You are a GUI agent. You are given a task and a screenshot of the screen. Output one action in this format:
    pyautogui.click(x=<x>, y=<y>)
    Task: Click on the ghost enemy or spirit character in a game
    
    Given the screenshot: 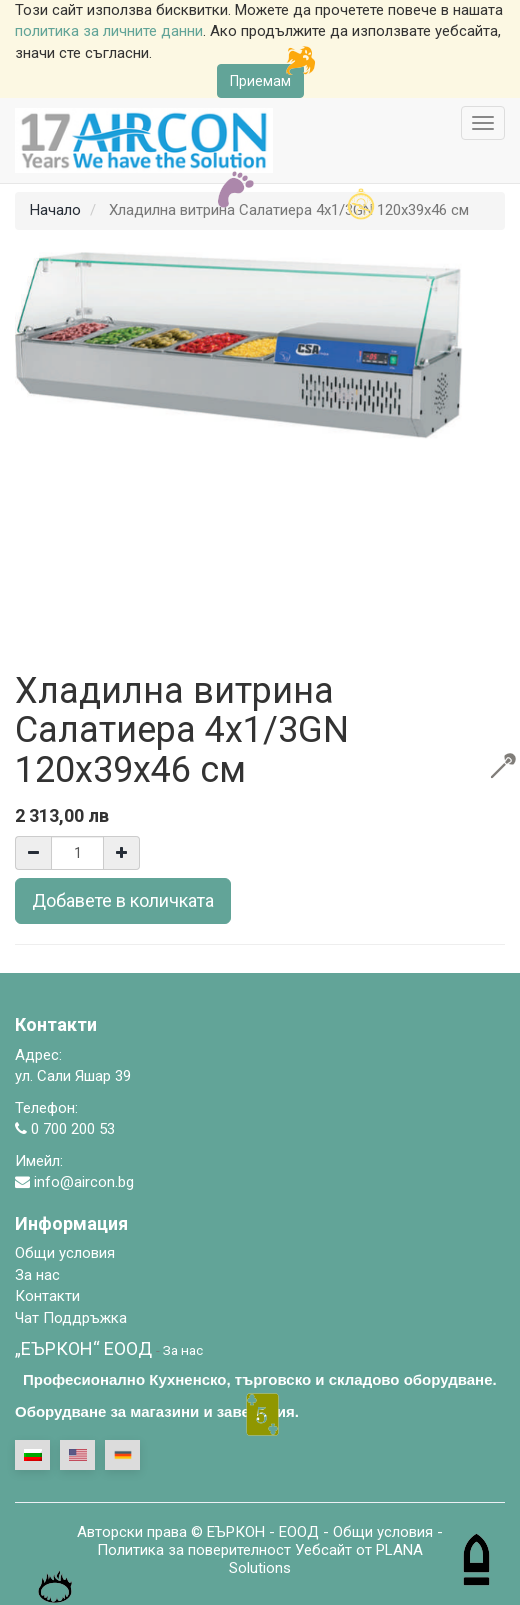 What is the action you would take?
    pyautogui.click(x=300, y=60)
    